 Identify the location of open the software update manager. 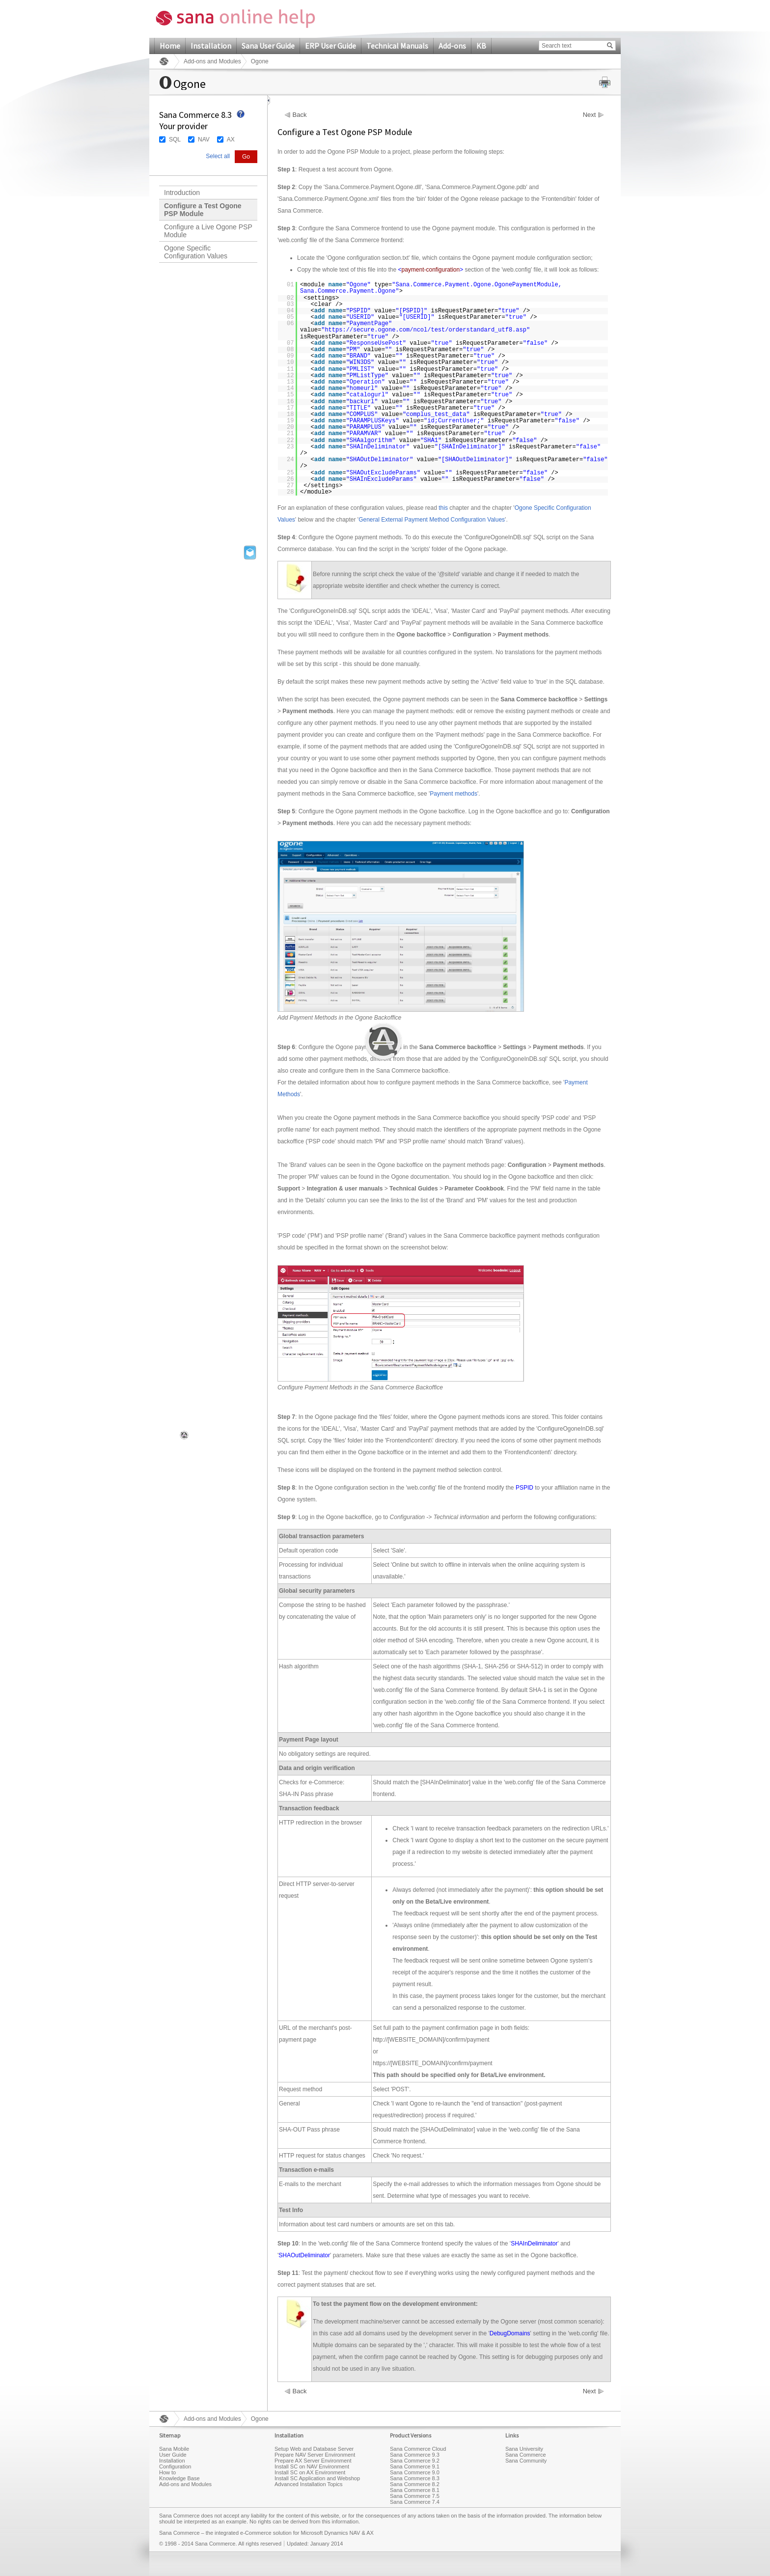
(383, 1041).